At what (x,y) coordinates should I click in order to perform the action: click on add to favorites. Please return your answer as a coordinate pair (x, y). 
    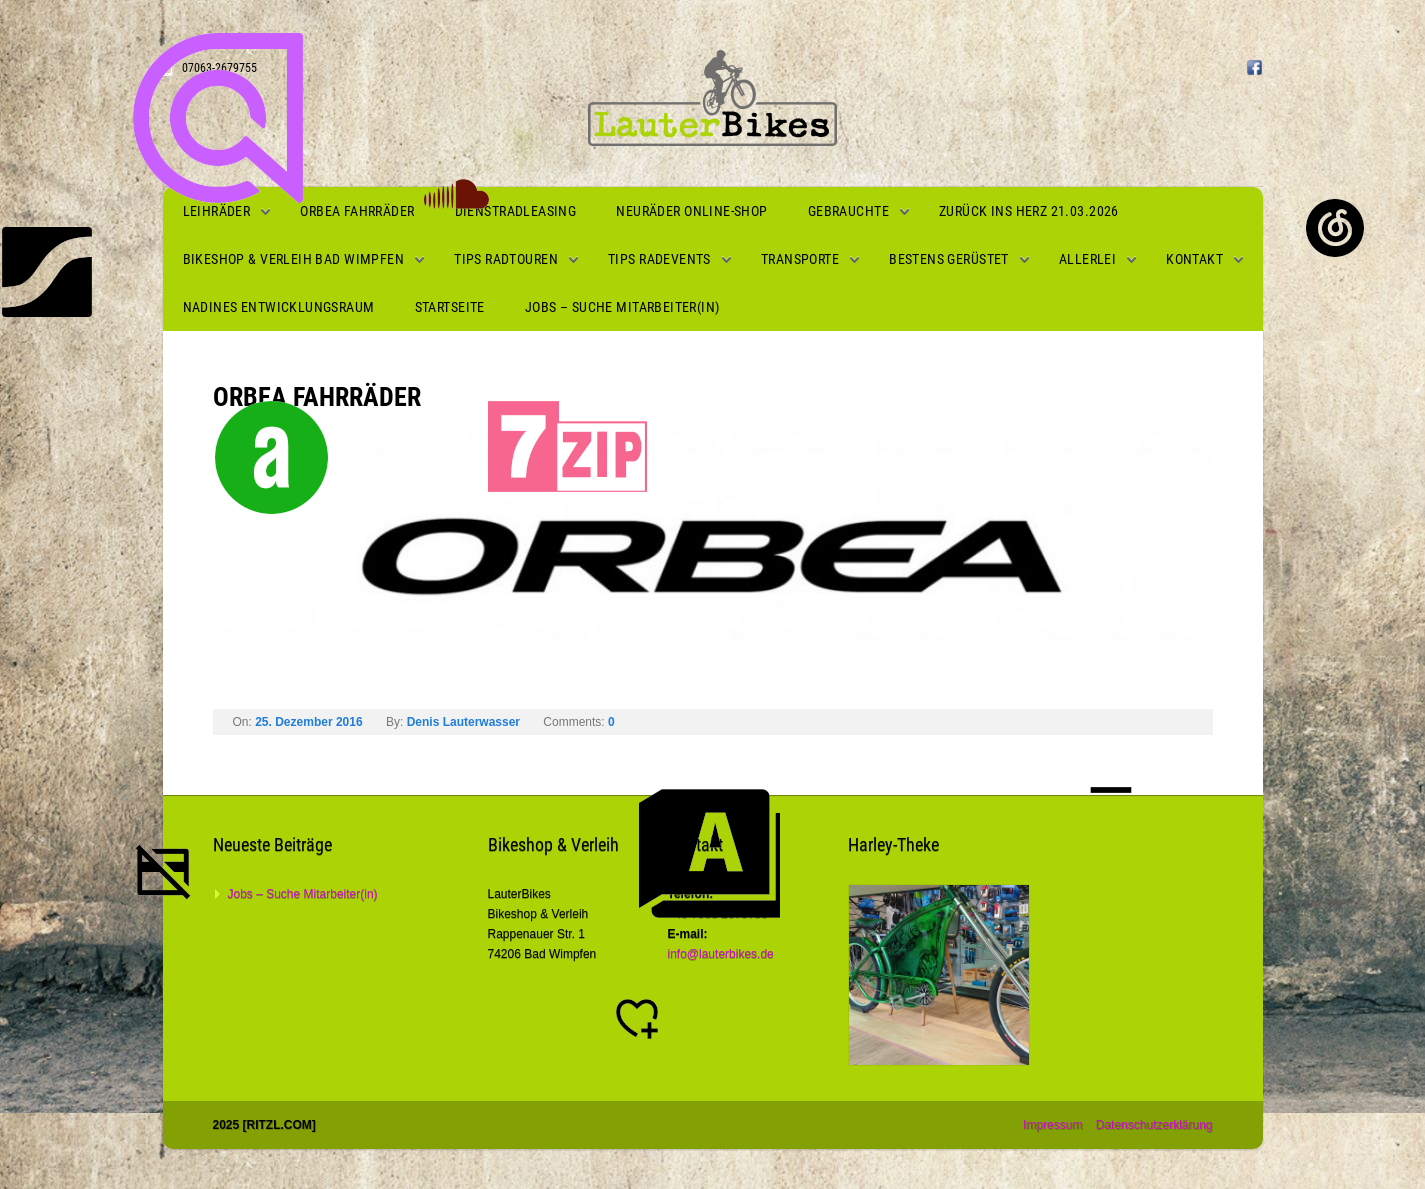
    Looking at the image, I should click on (637, 1018).